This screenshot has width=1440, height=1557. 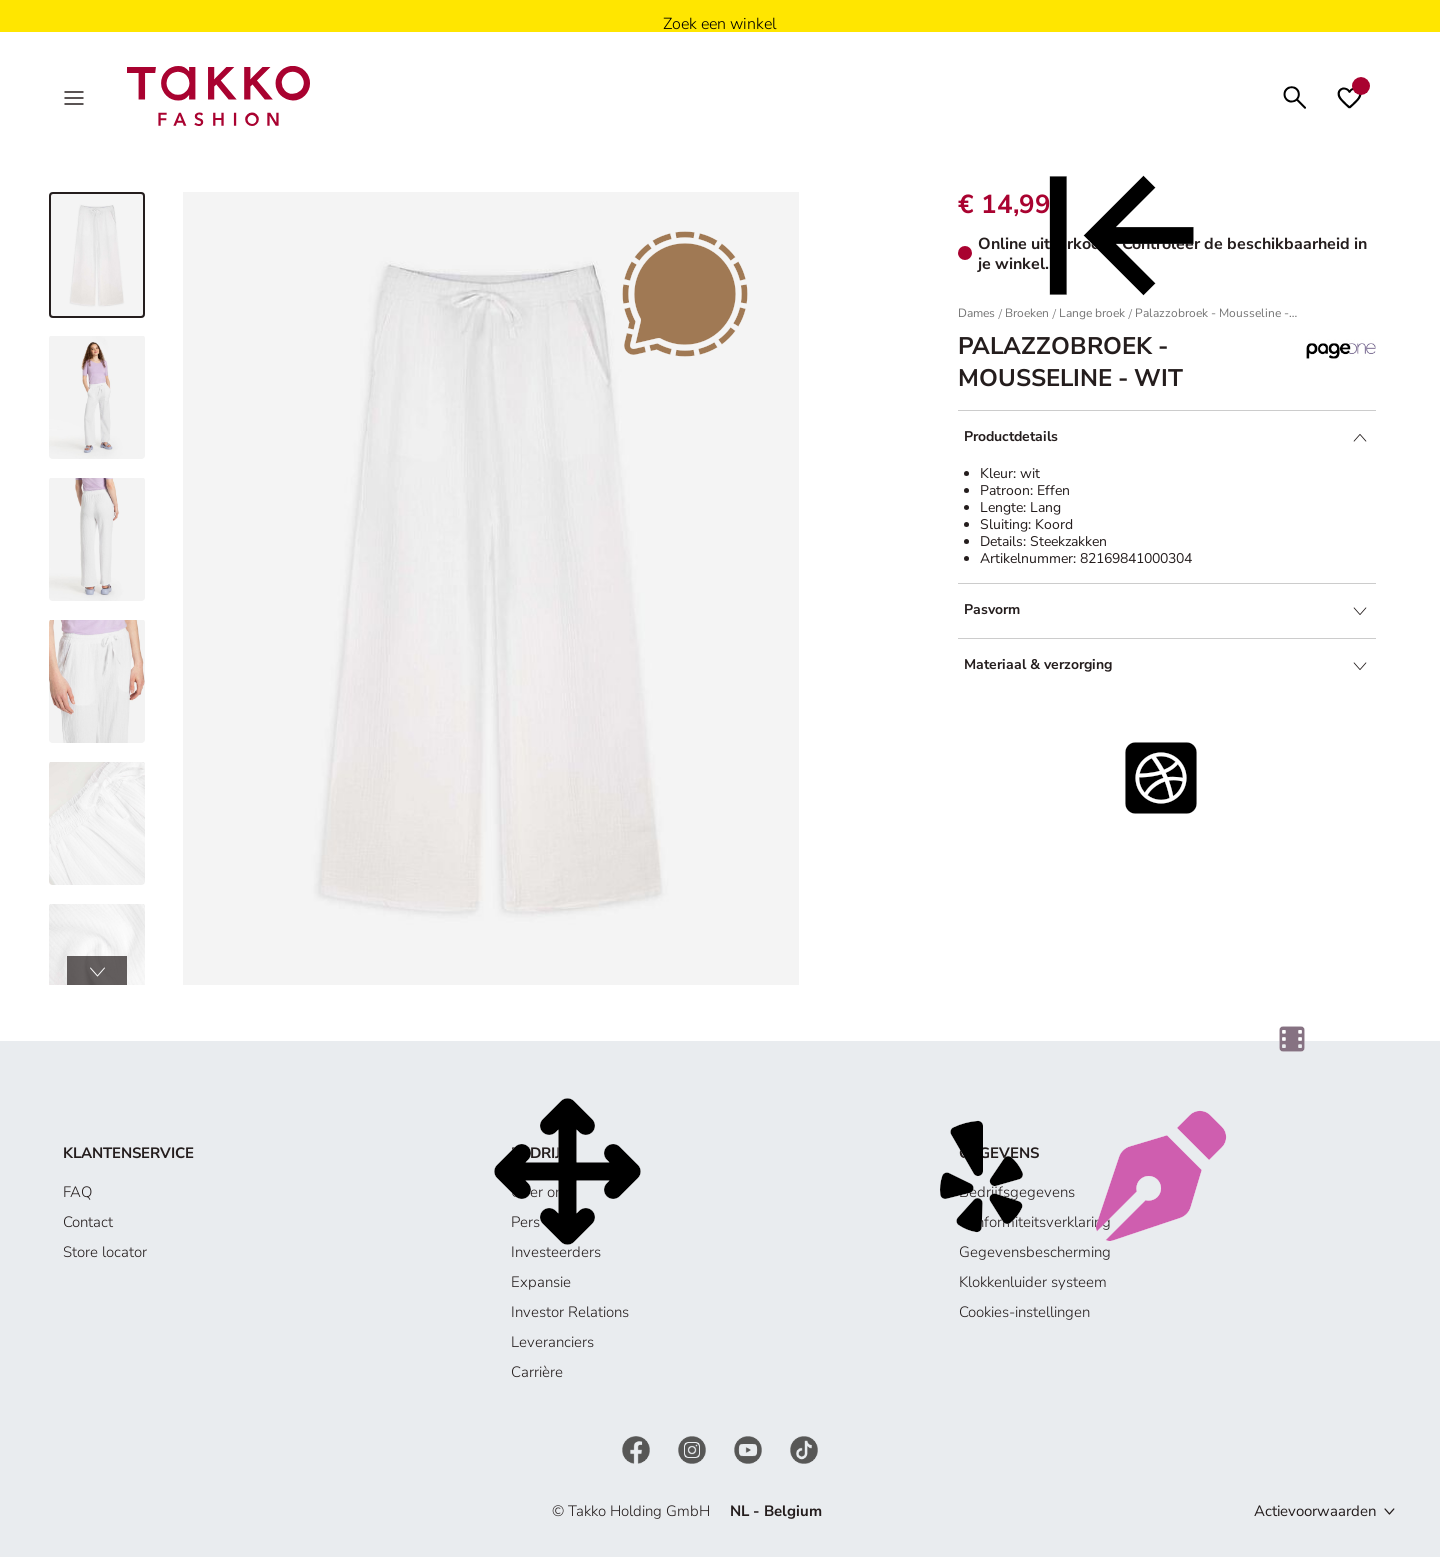 I want to click on link to dribbble profile, so click(x=1161, y=778).